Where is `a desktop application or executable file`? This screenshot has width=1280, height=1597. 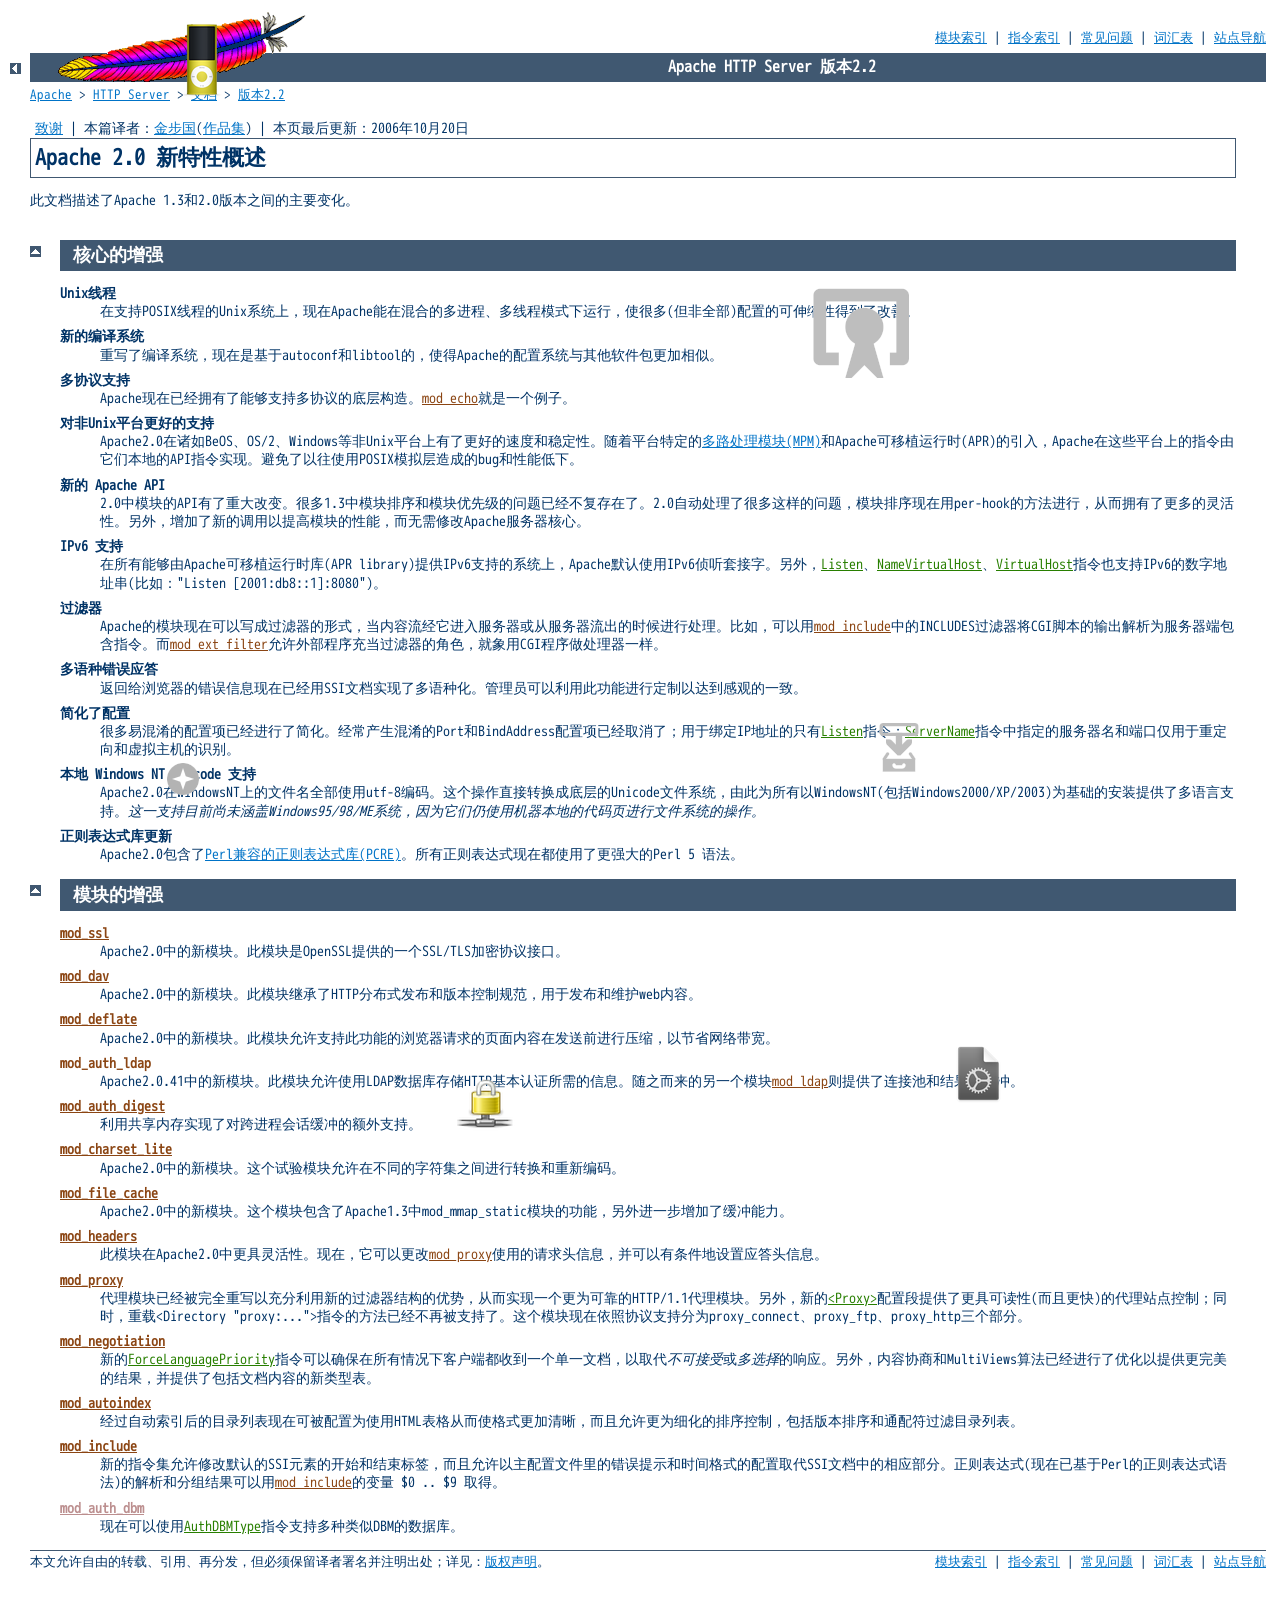
a desktop application or executable file is located at coordinates (978, 1074).